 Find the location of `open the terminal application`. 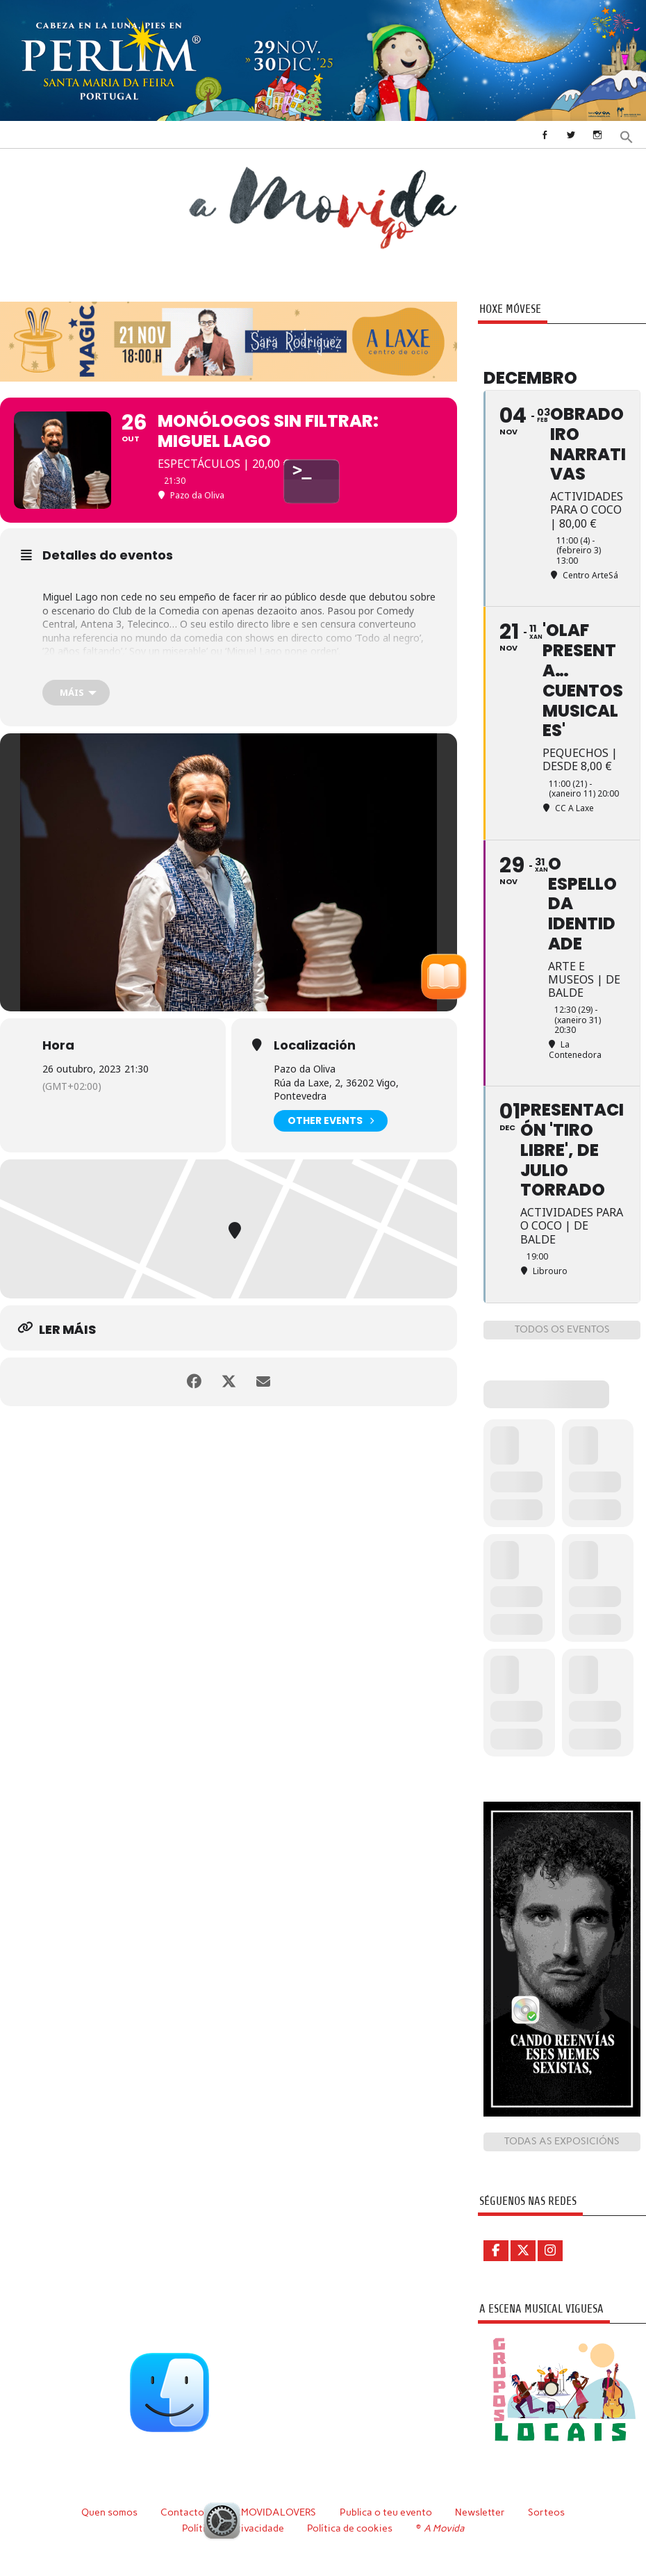

open the terminal application is located at coordinates (311, 481).